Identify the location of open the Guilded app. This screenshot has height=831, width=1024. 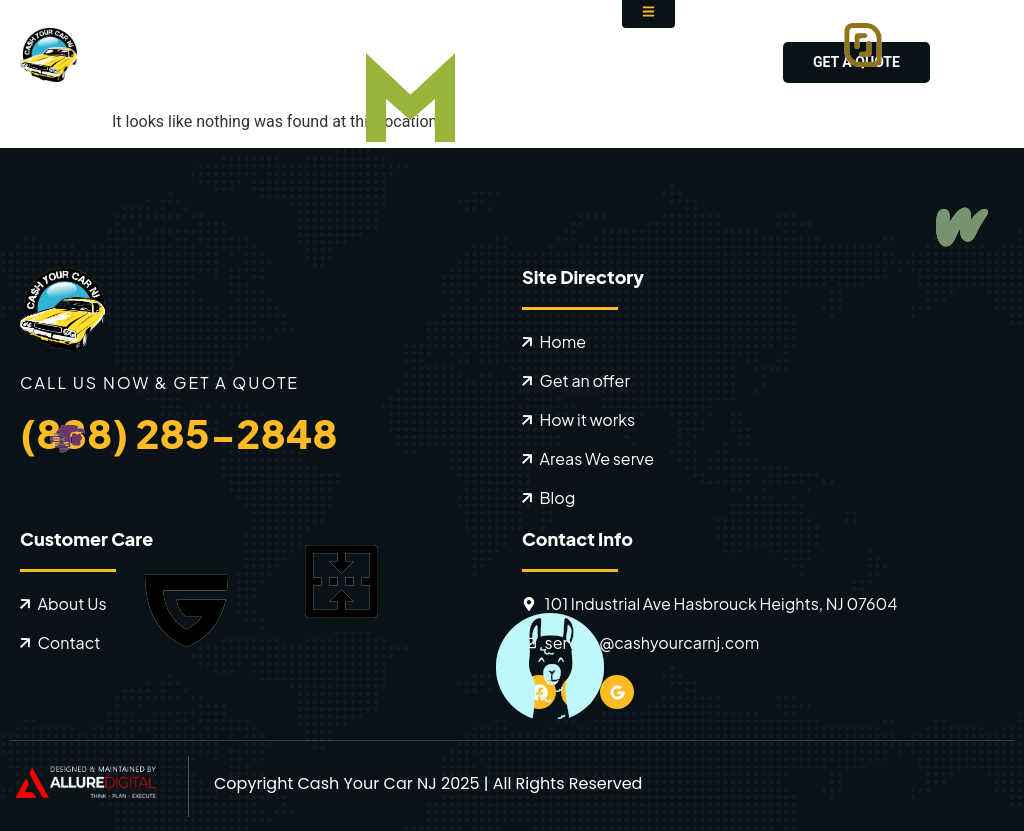
(186, 610).